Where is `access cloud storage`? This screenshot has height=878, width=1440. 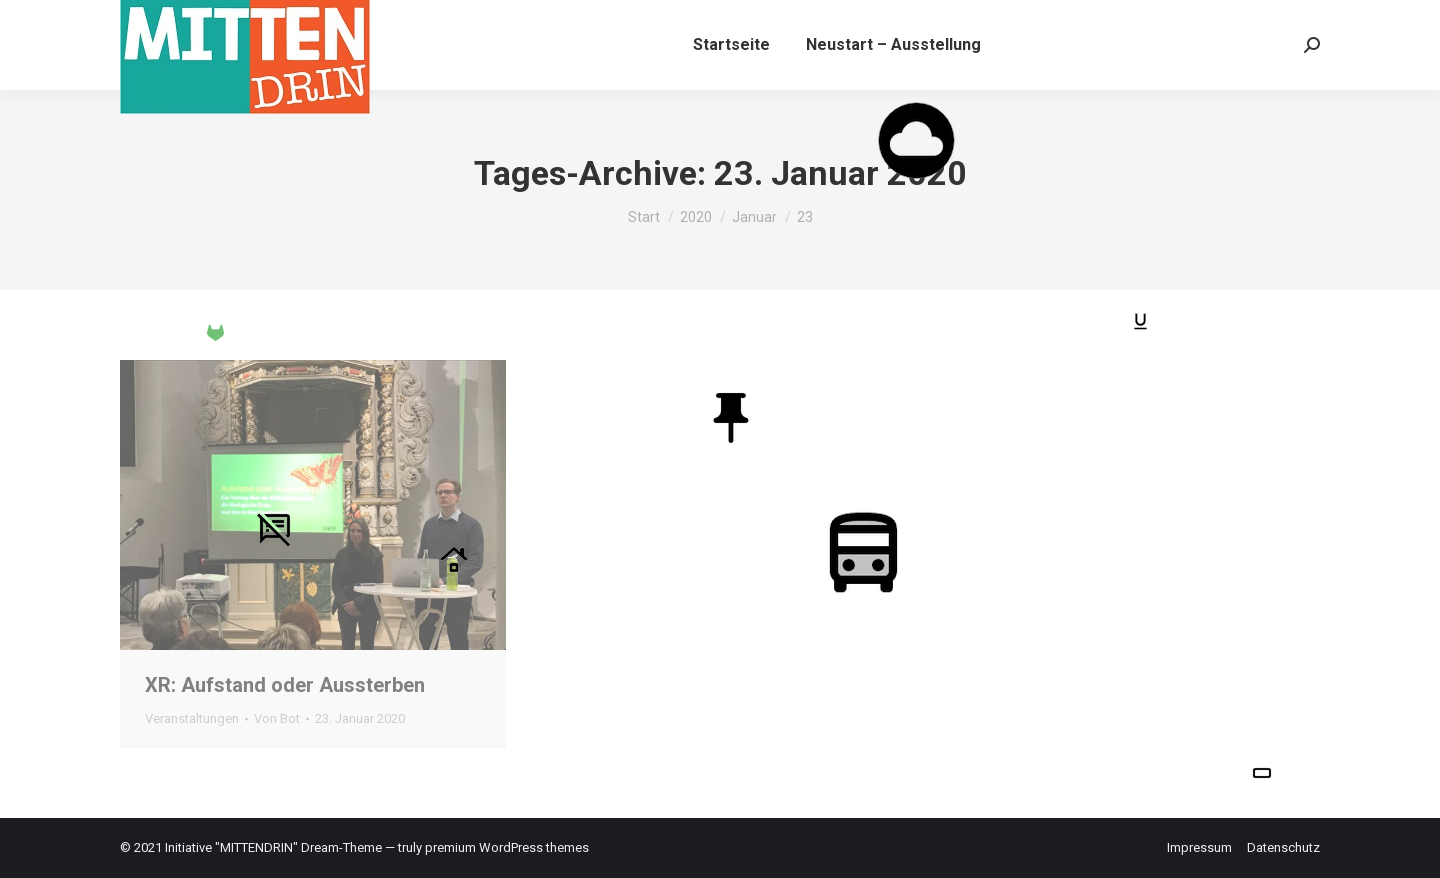 access cloud storage is located at coordinates (916, 140).